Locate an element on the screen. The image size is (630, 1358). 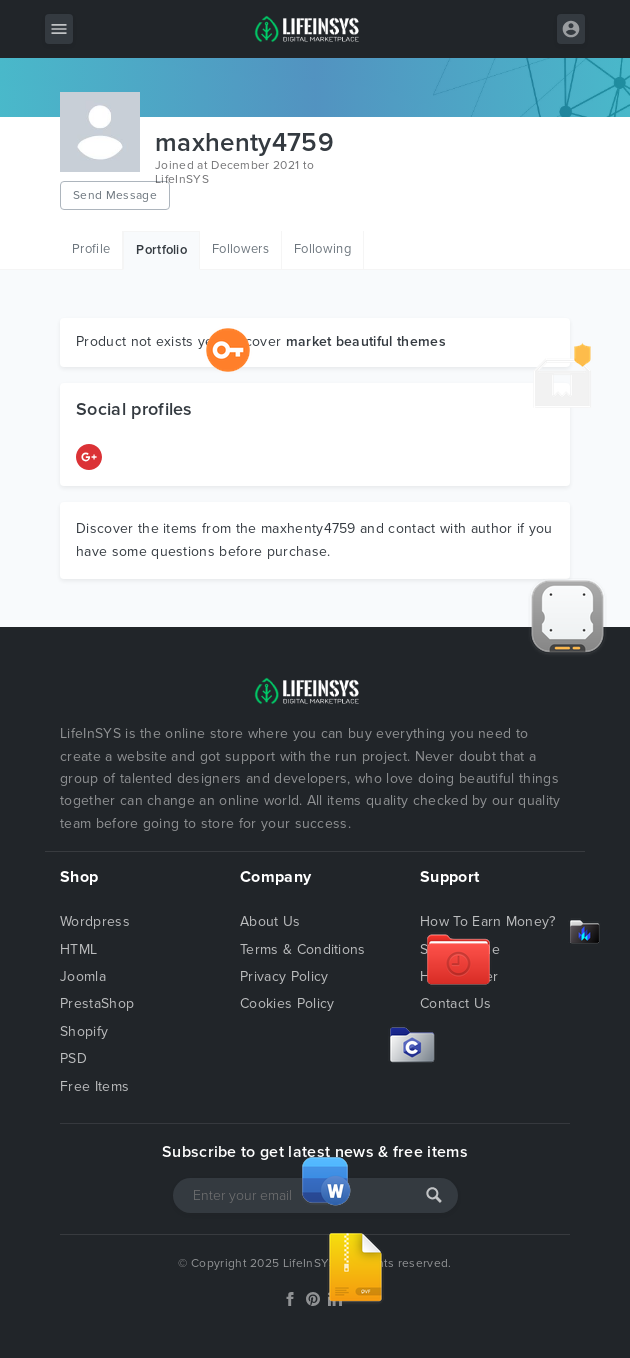
open disk and storage preferences is located at coordinates (567, 617).